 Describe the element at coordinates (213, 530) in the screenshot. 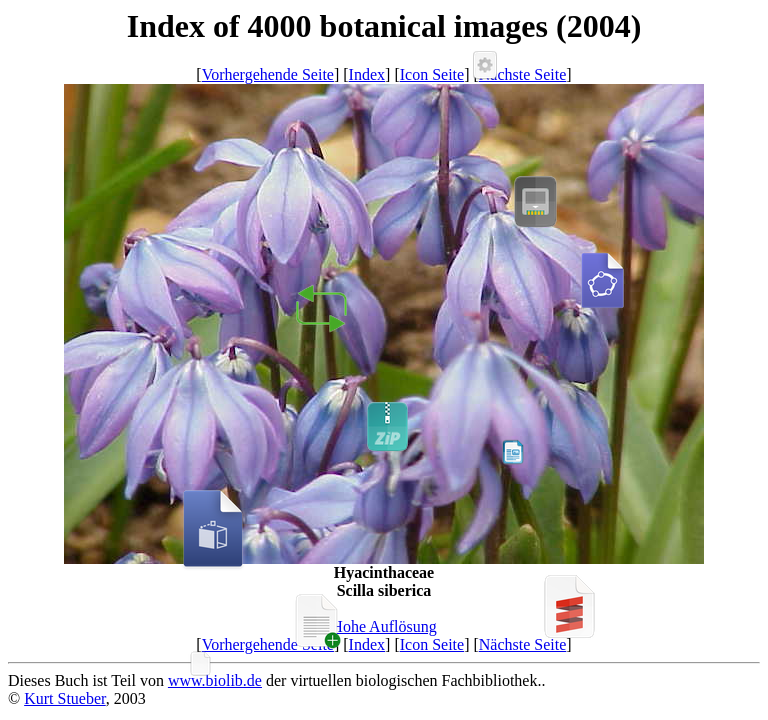

I see `a DWG file containing CAD or 3D drawing data` at that location.